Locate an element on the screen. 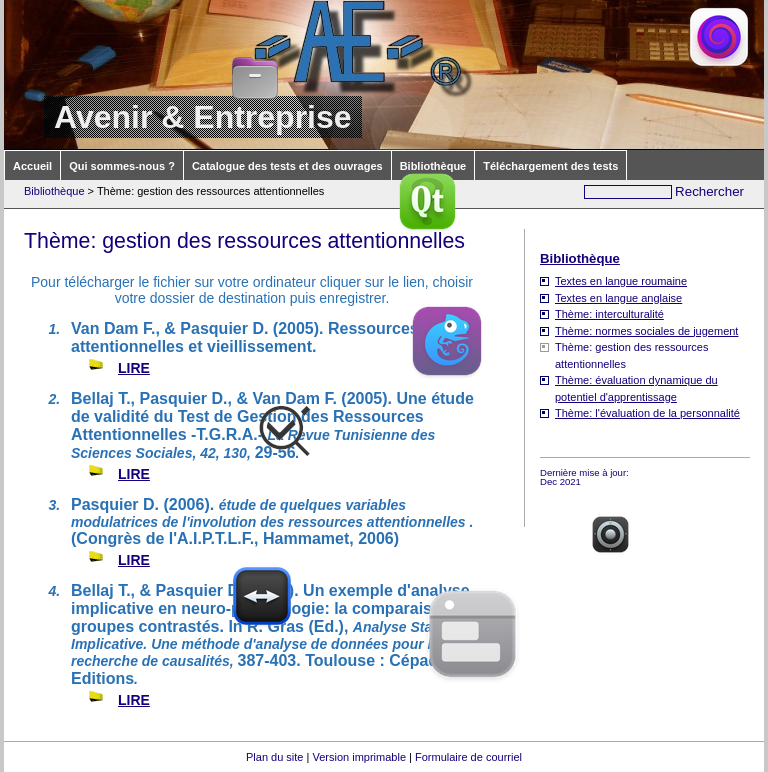 This screenshot has height=772, width=768. access window tiling and layout settings is located at coordinates (472, 635).